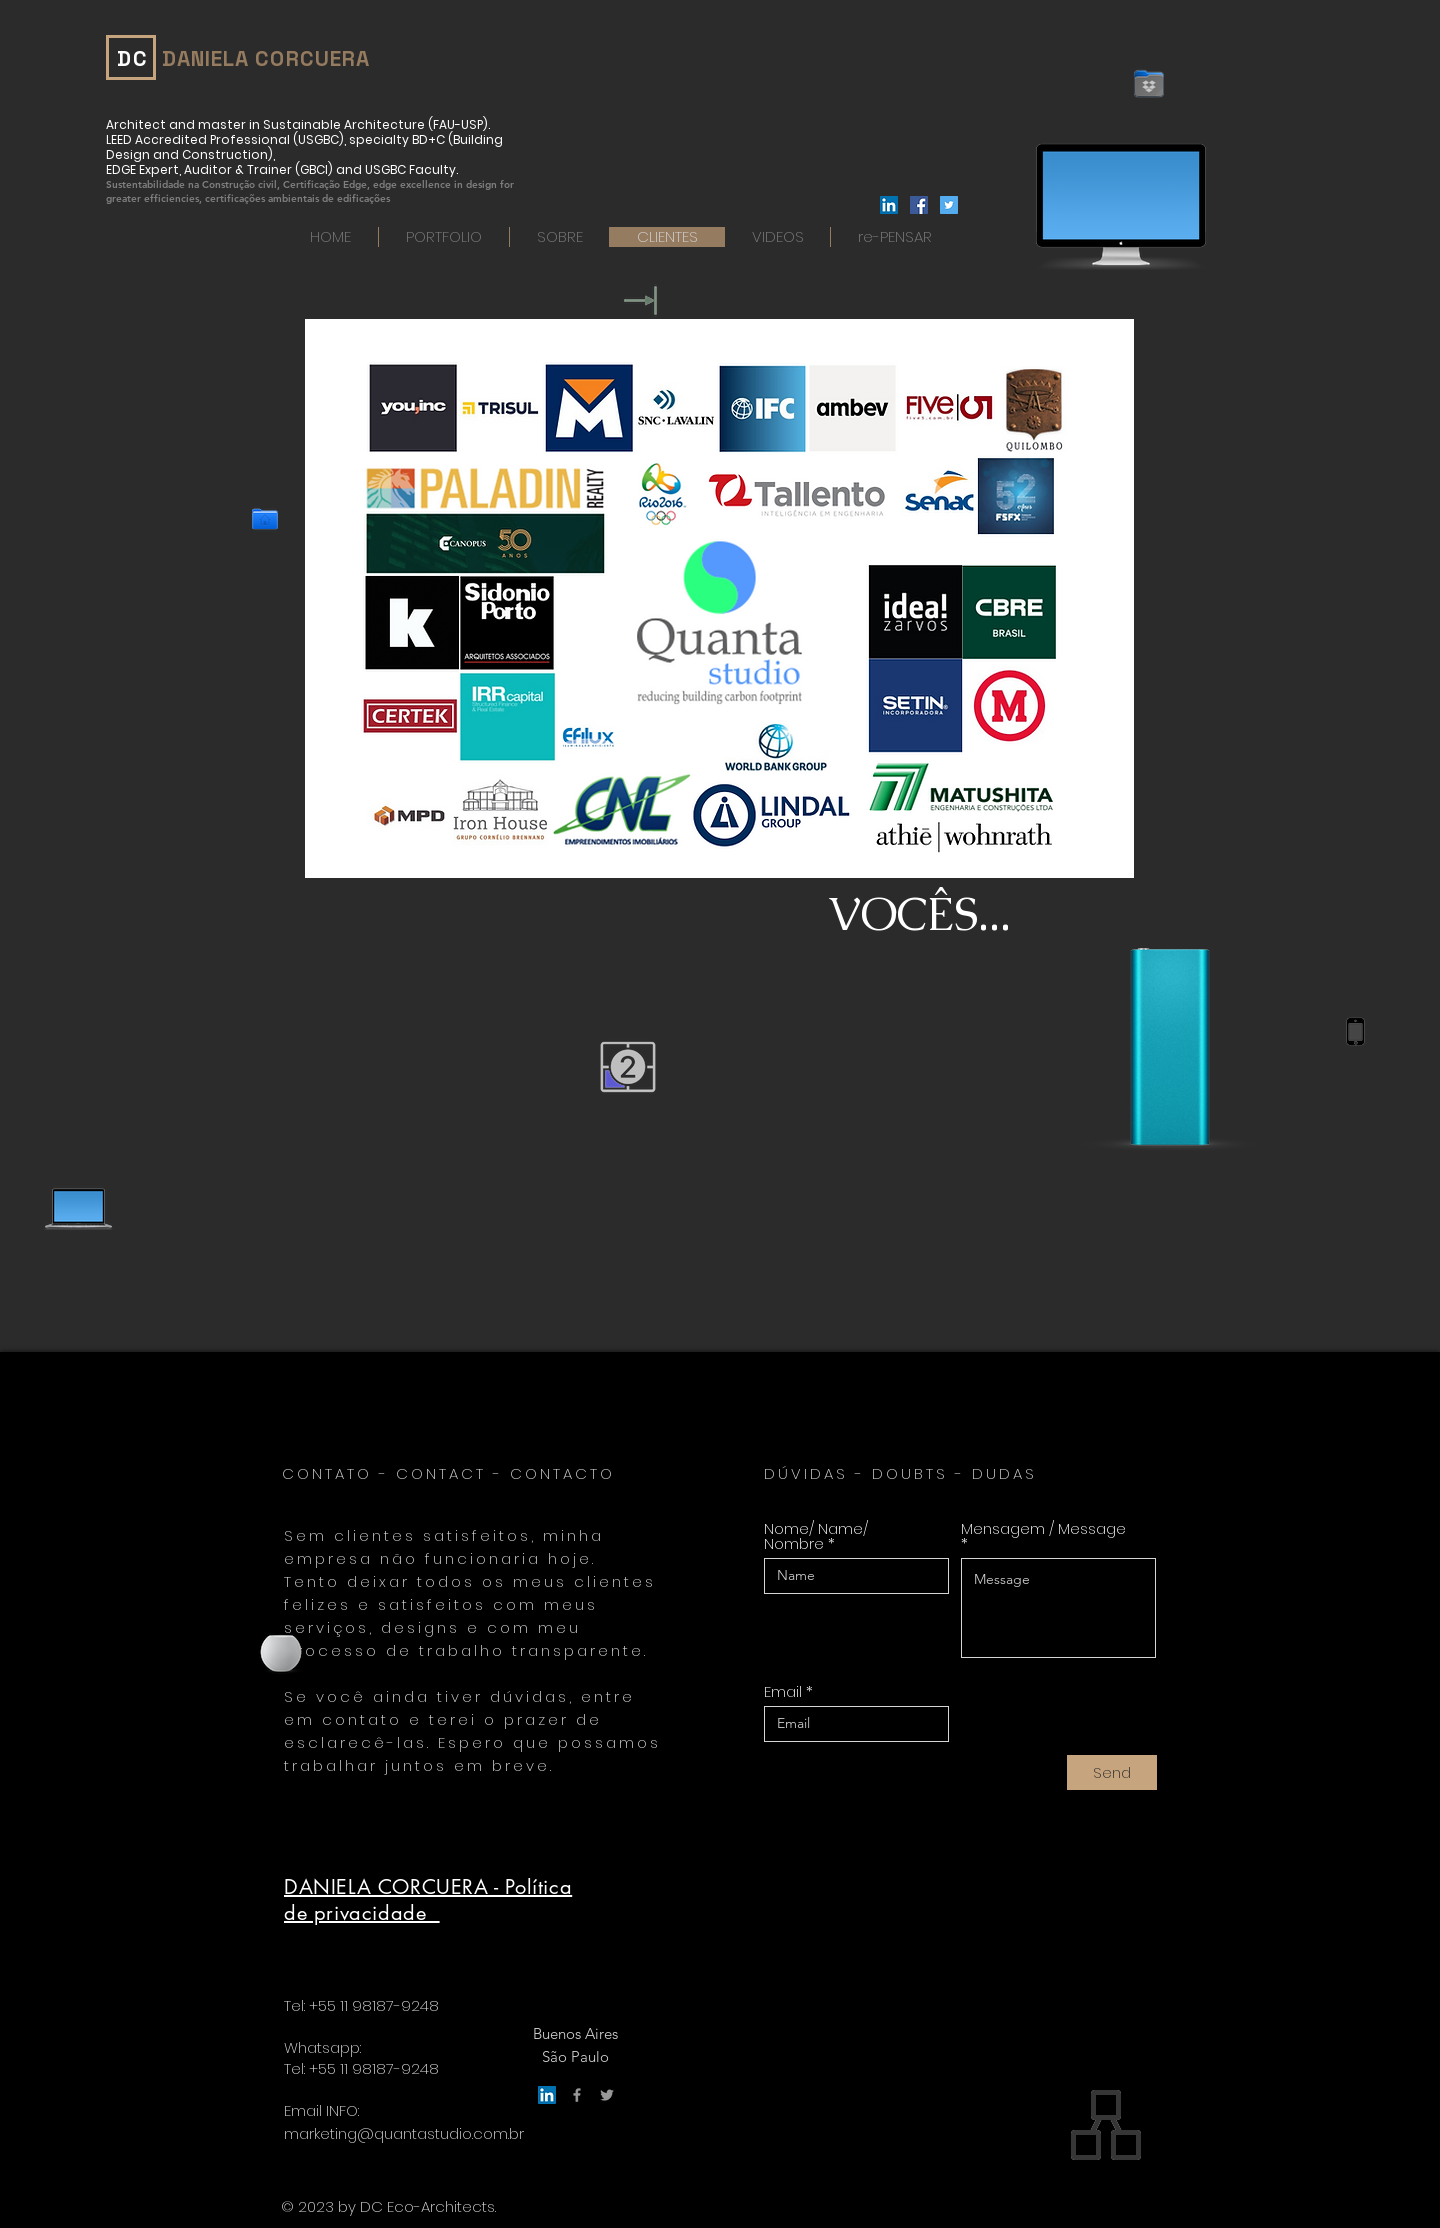 This screenshot has height=2228, width=1440. What do you see at coordinates (265, 519) in the screenshot?
I see `open your home folder` at bounding box center [265, 519].